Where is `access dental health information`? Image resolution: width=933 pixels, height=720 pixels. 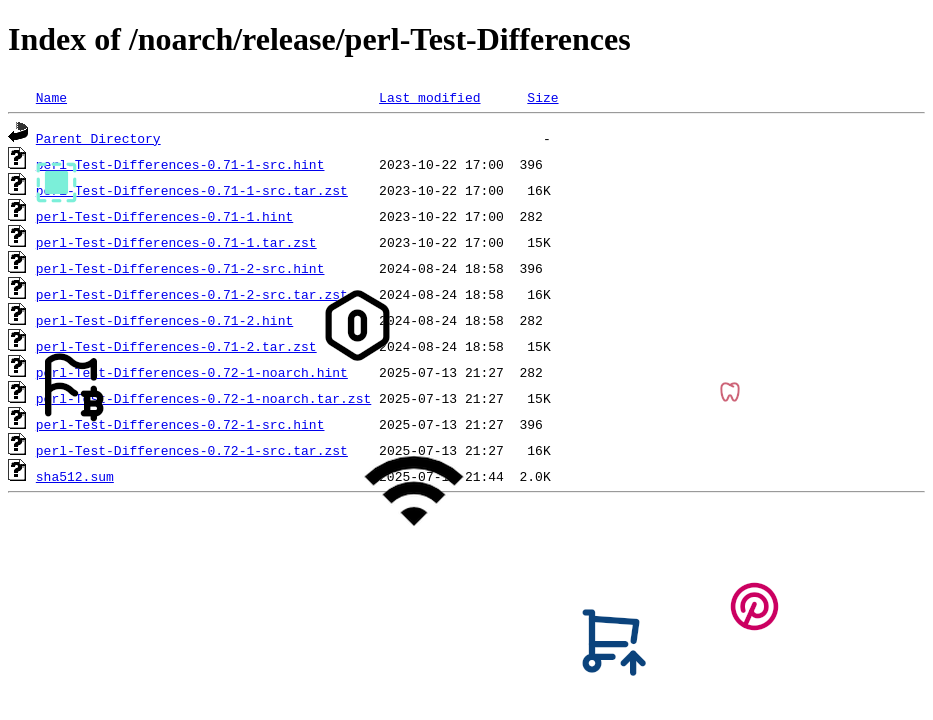 access dental health information is located at coordinates (730, 392).